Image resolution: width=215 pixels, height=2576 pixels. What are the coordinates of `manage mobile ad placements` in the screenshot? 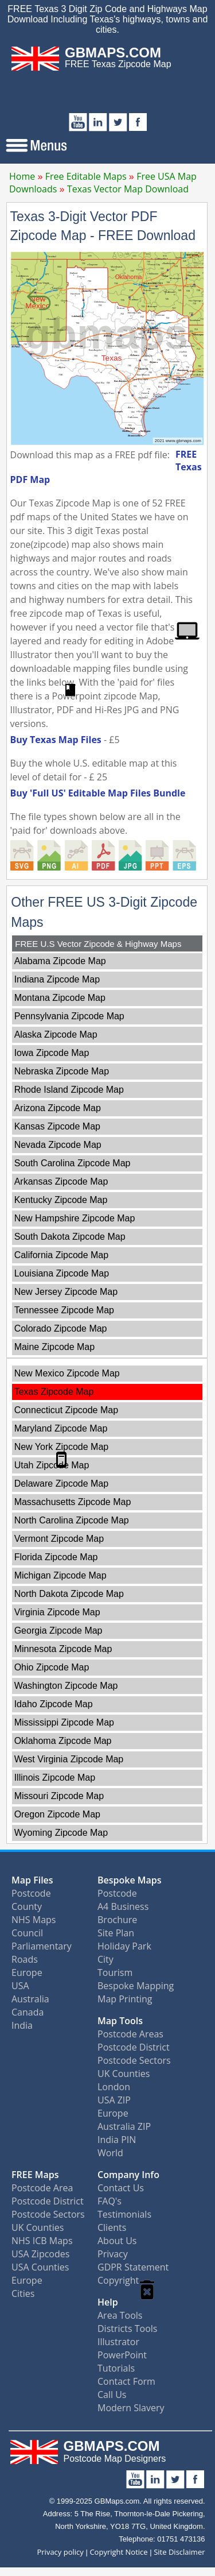 It's located at (61, 1460).